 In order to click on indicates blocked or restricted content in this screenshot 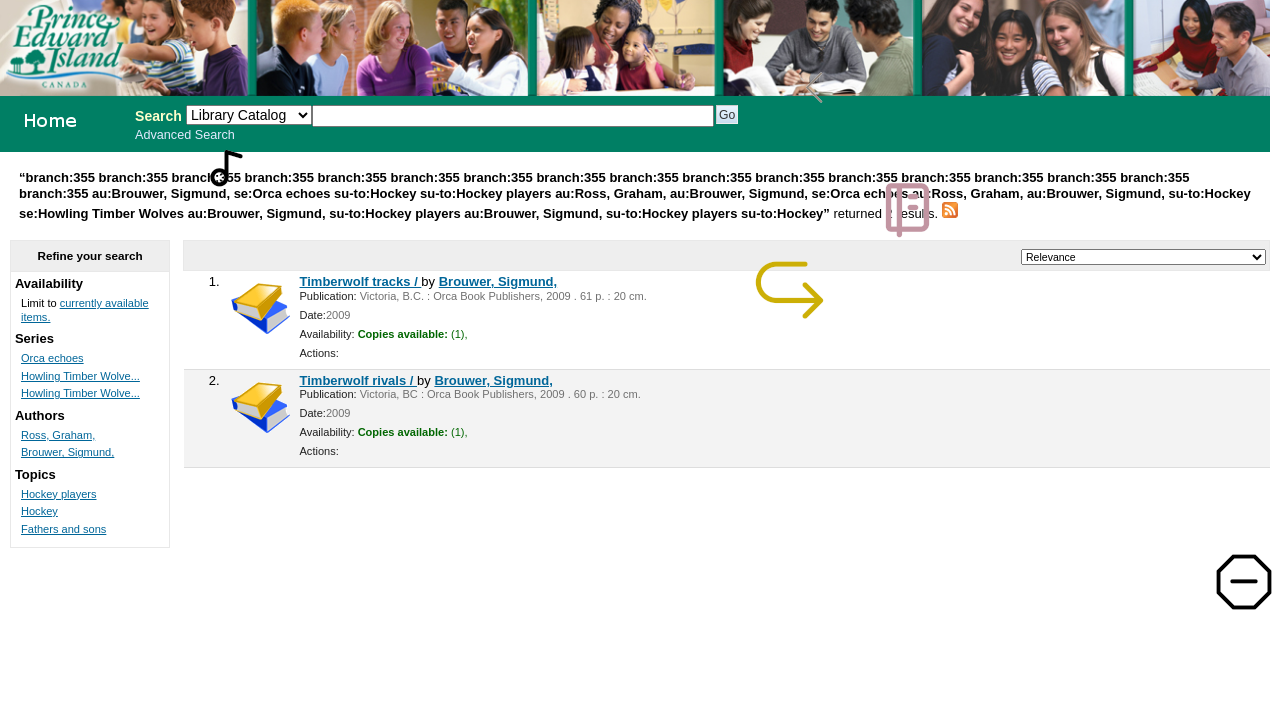, I will do `click(1244, 582)`.